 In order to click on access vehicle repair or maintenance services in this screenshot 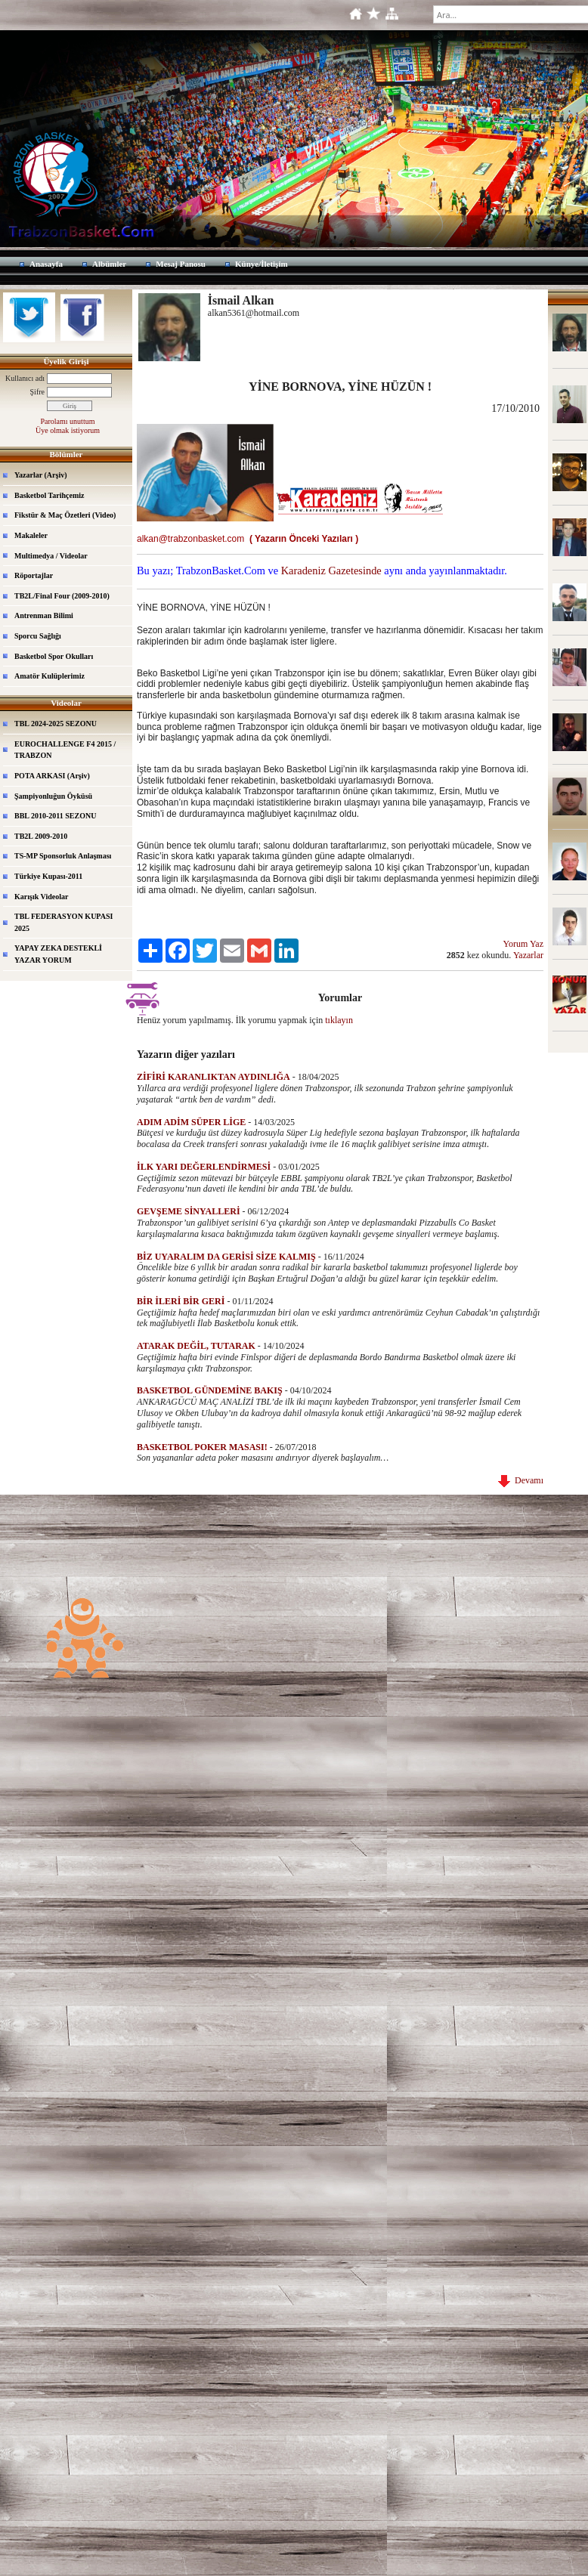, I will do `click(142, 998)`.